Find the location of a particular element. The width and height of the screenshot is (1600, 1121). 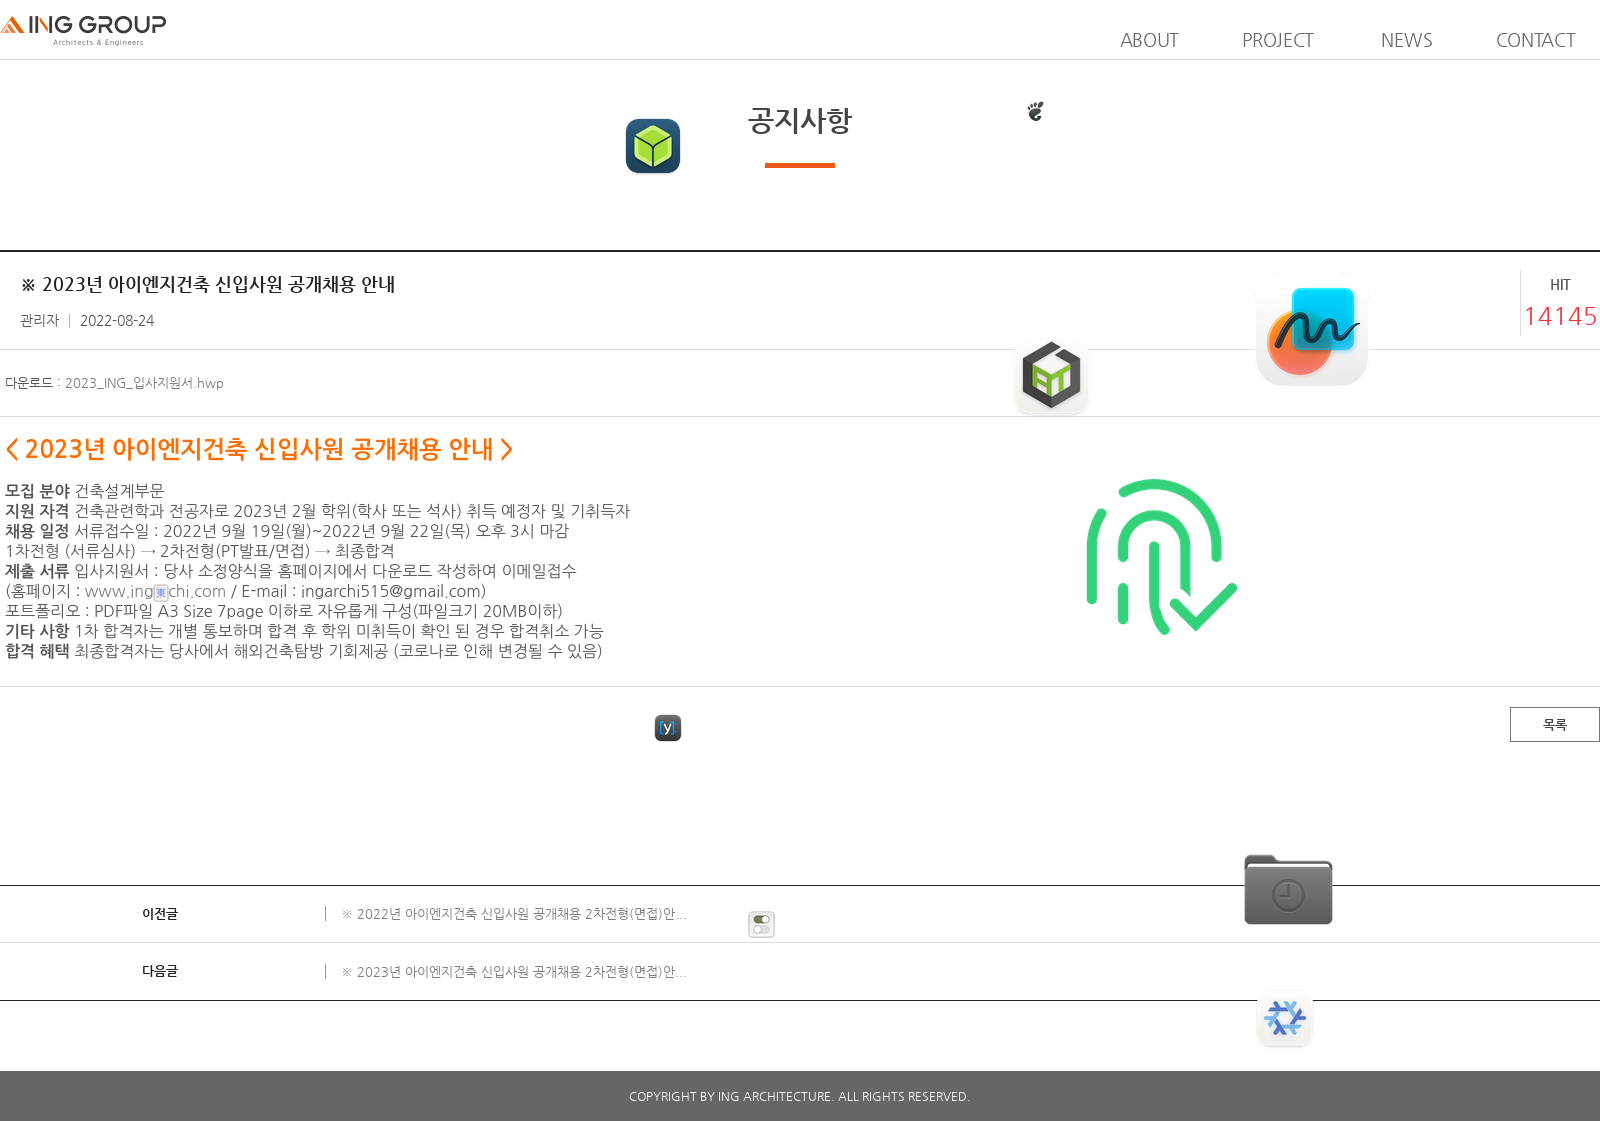

fingerprint successfully recognized is located at coordinates (1162, 557).